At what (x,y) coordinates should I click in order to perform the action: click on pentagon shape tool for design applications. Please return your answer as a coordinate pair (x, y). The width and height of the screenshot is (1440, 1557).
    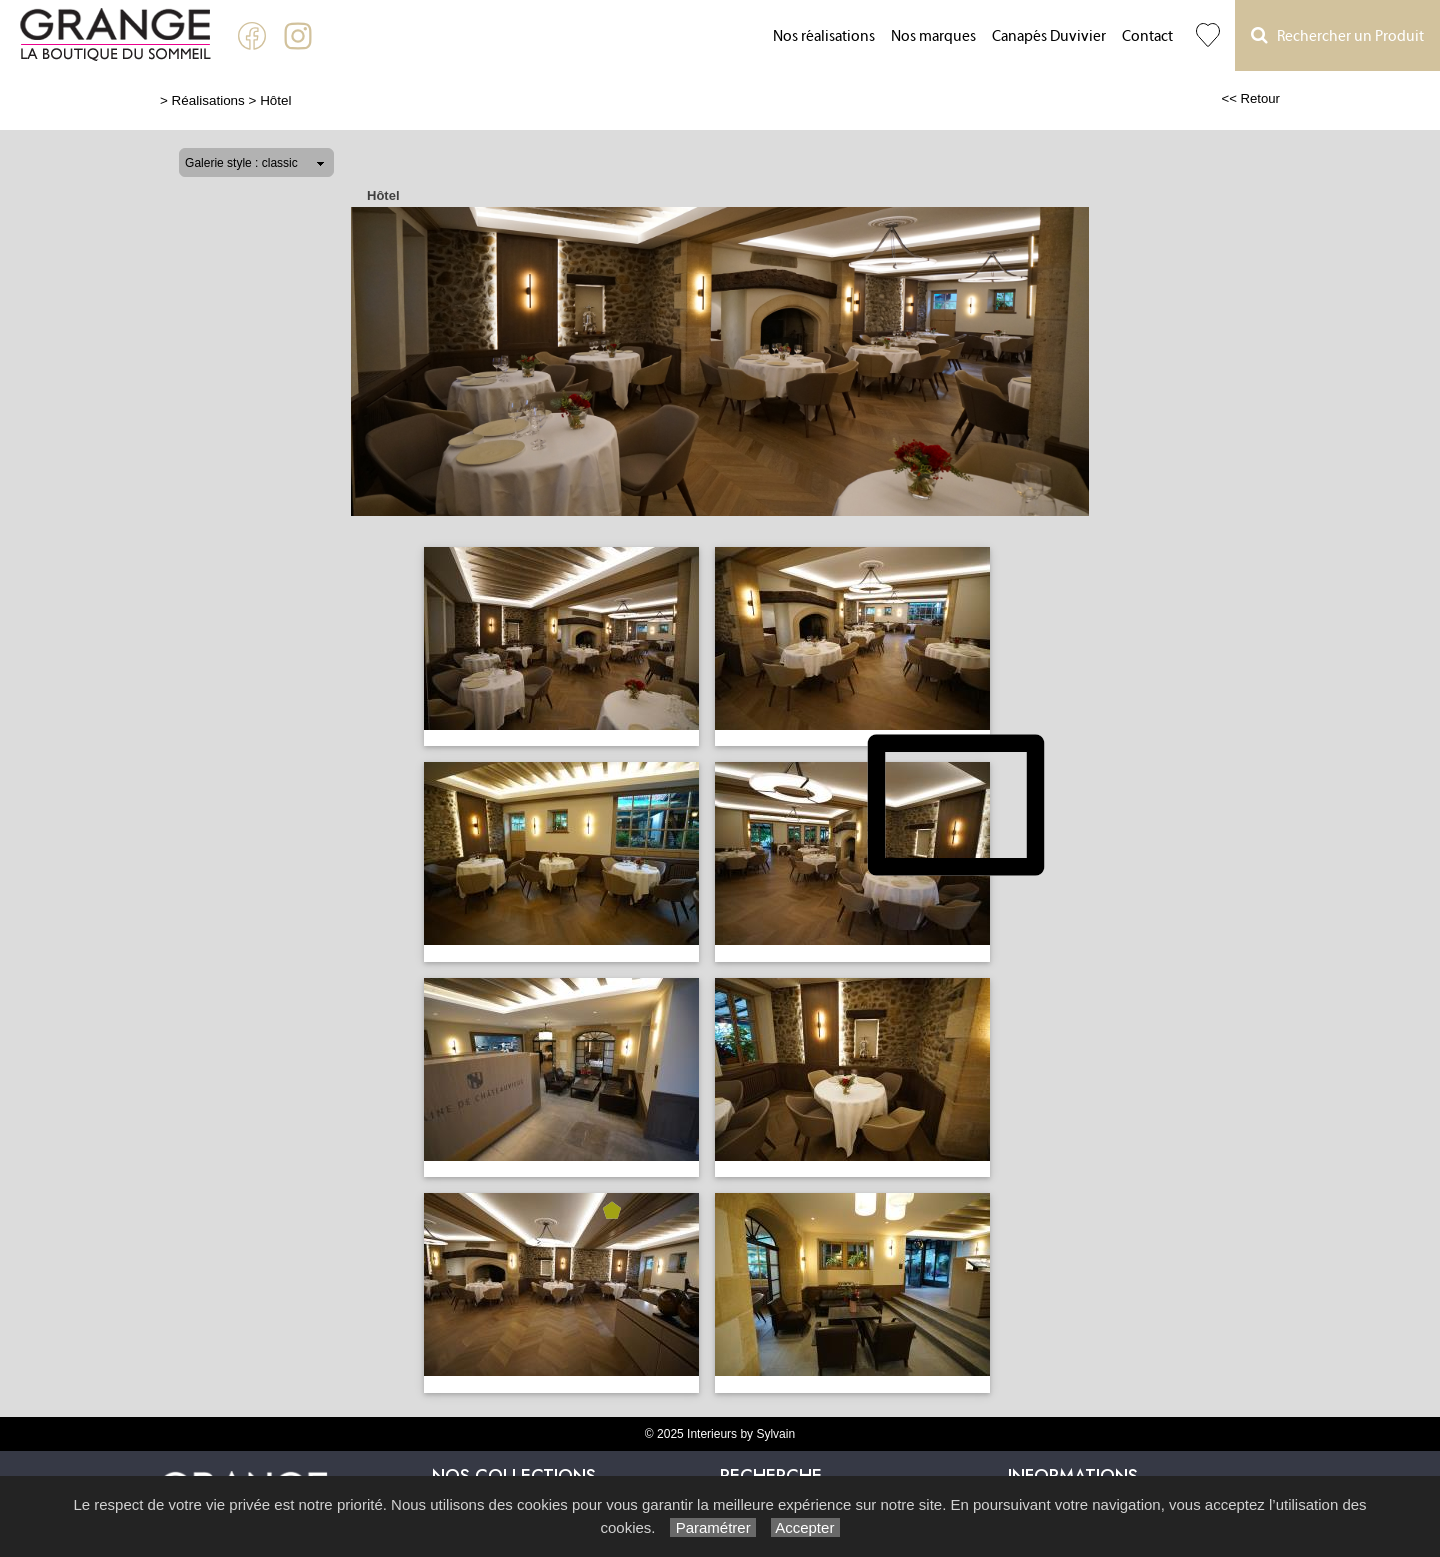
    Looking at the image, I should click on (612, 1211).